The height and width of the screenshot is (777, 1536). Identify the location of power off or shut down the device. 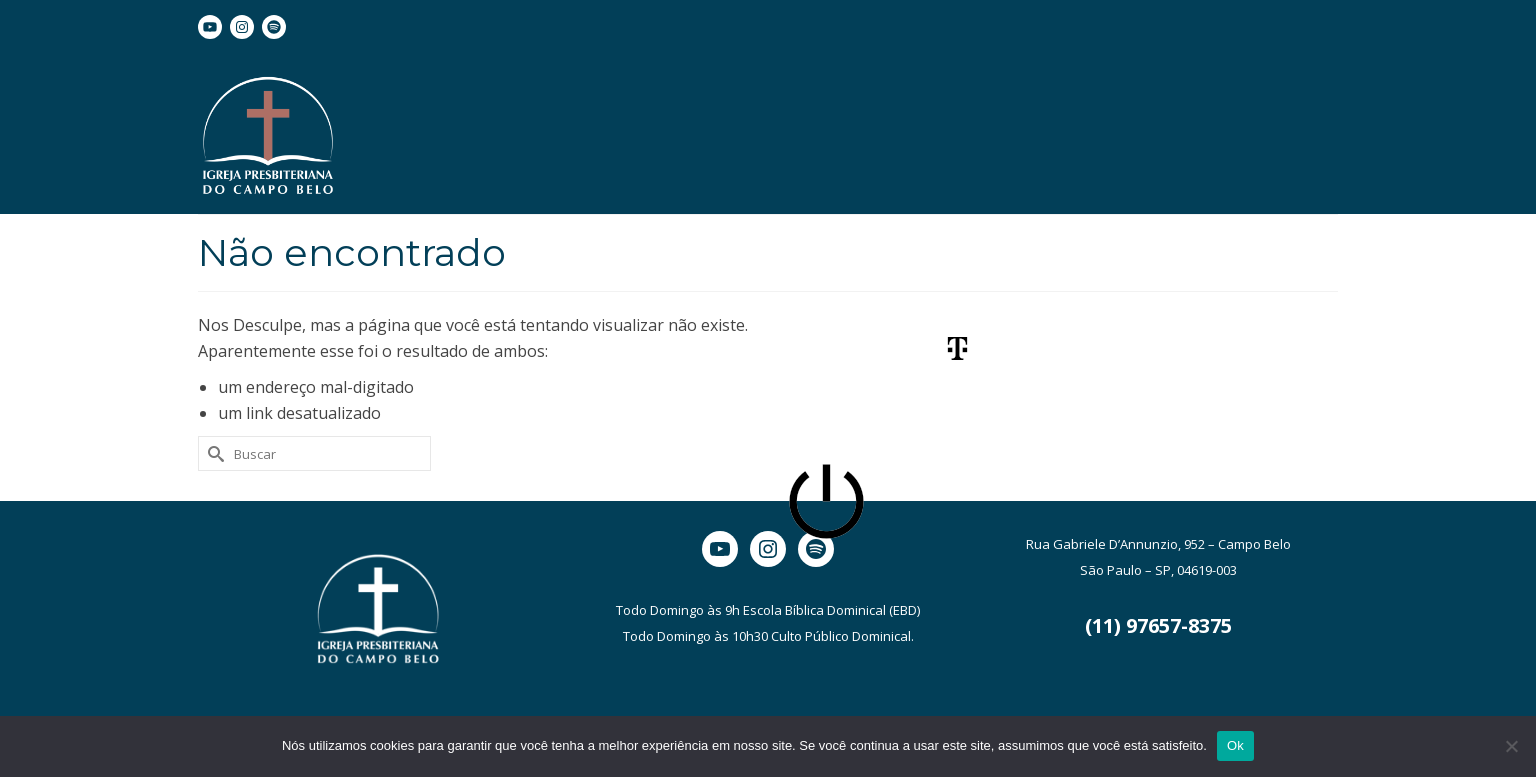
(826, 501).